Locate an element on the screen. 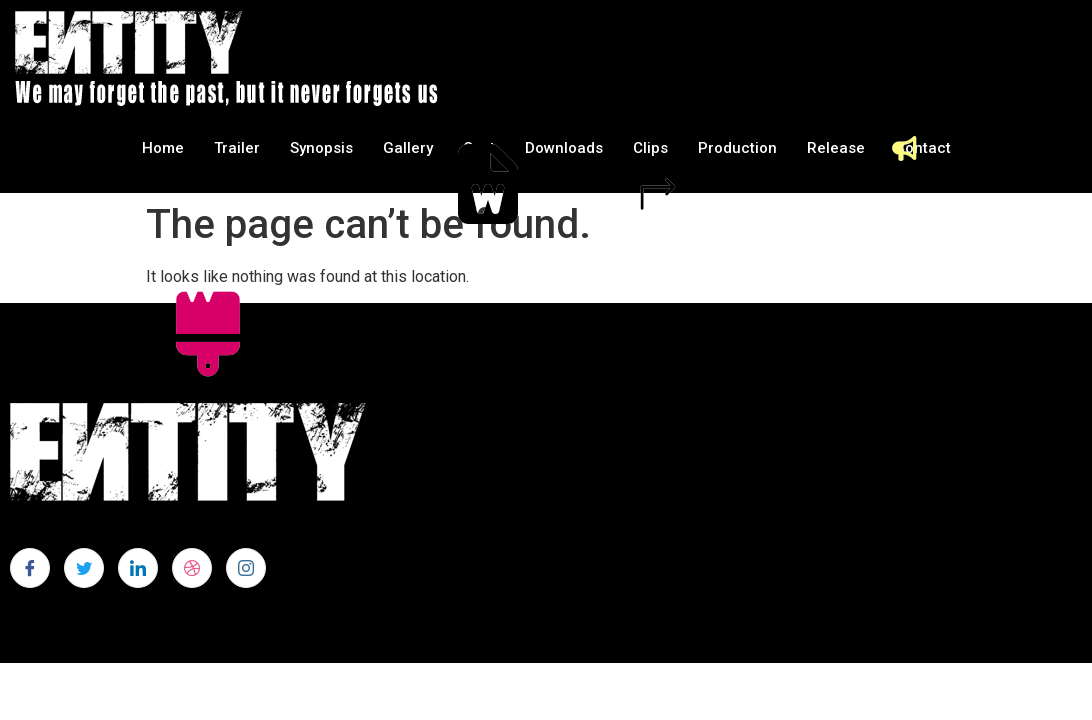  make an announcement is located at coordinates (905, 148).